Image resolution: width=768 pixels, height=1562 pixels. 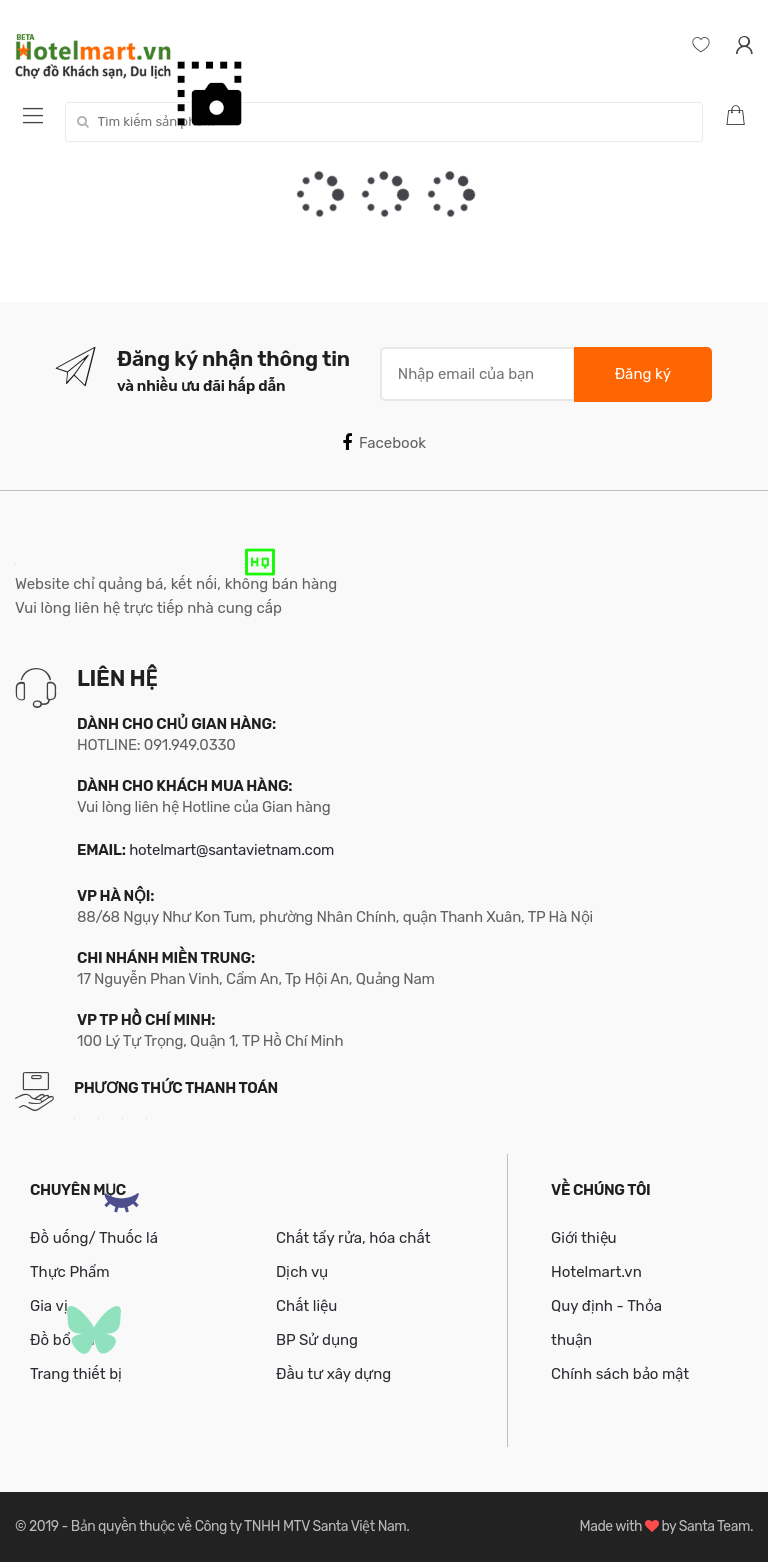 I want to click on indicates high quality media or streaming option, so click(x=260, y=562).